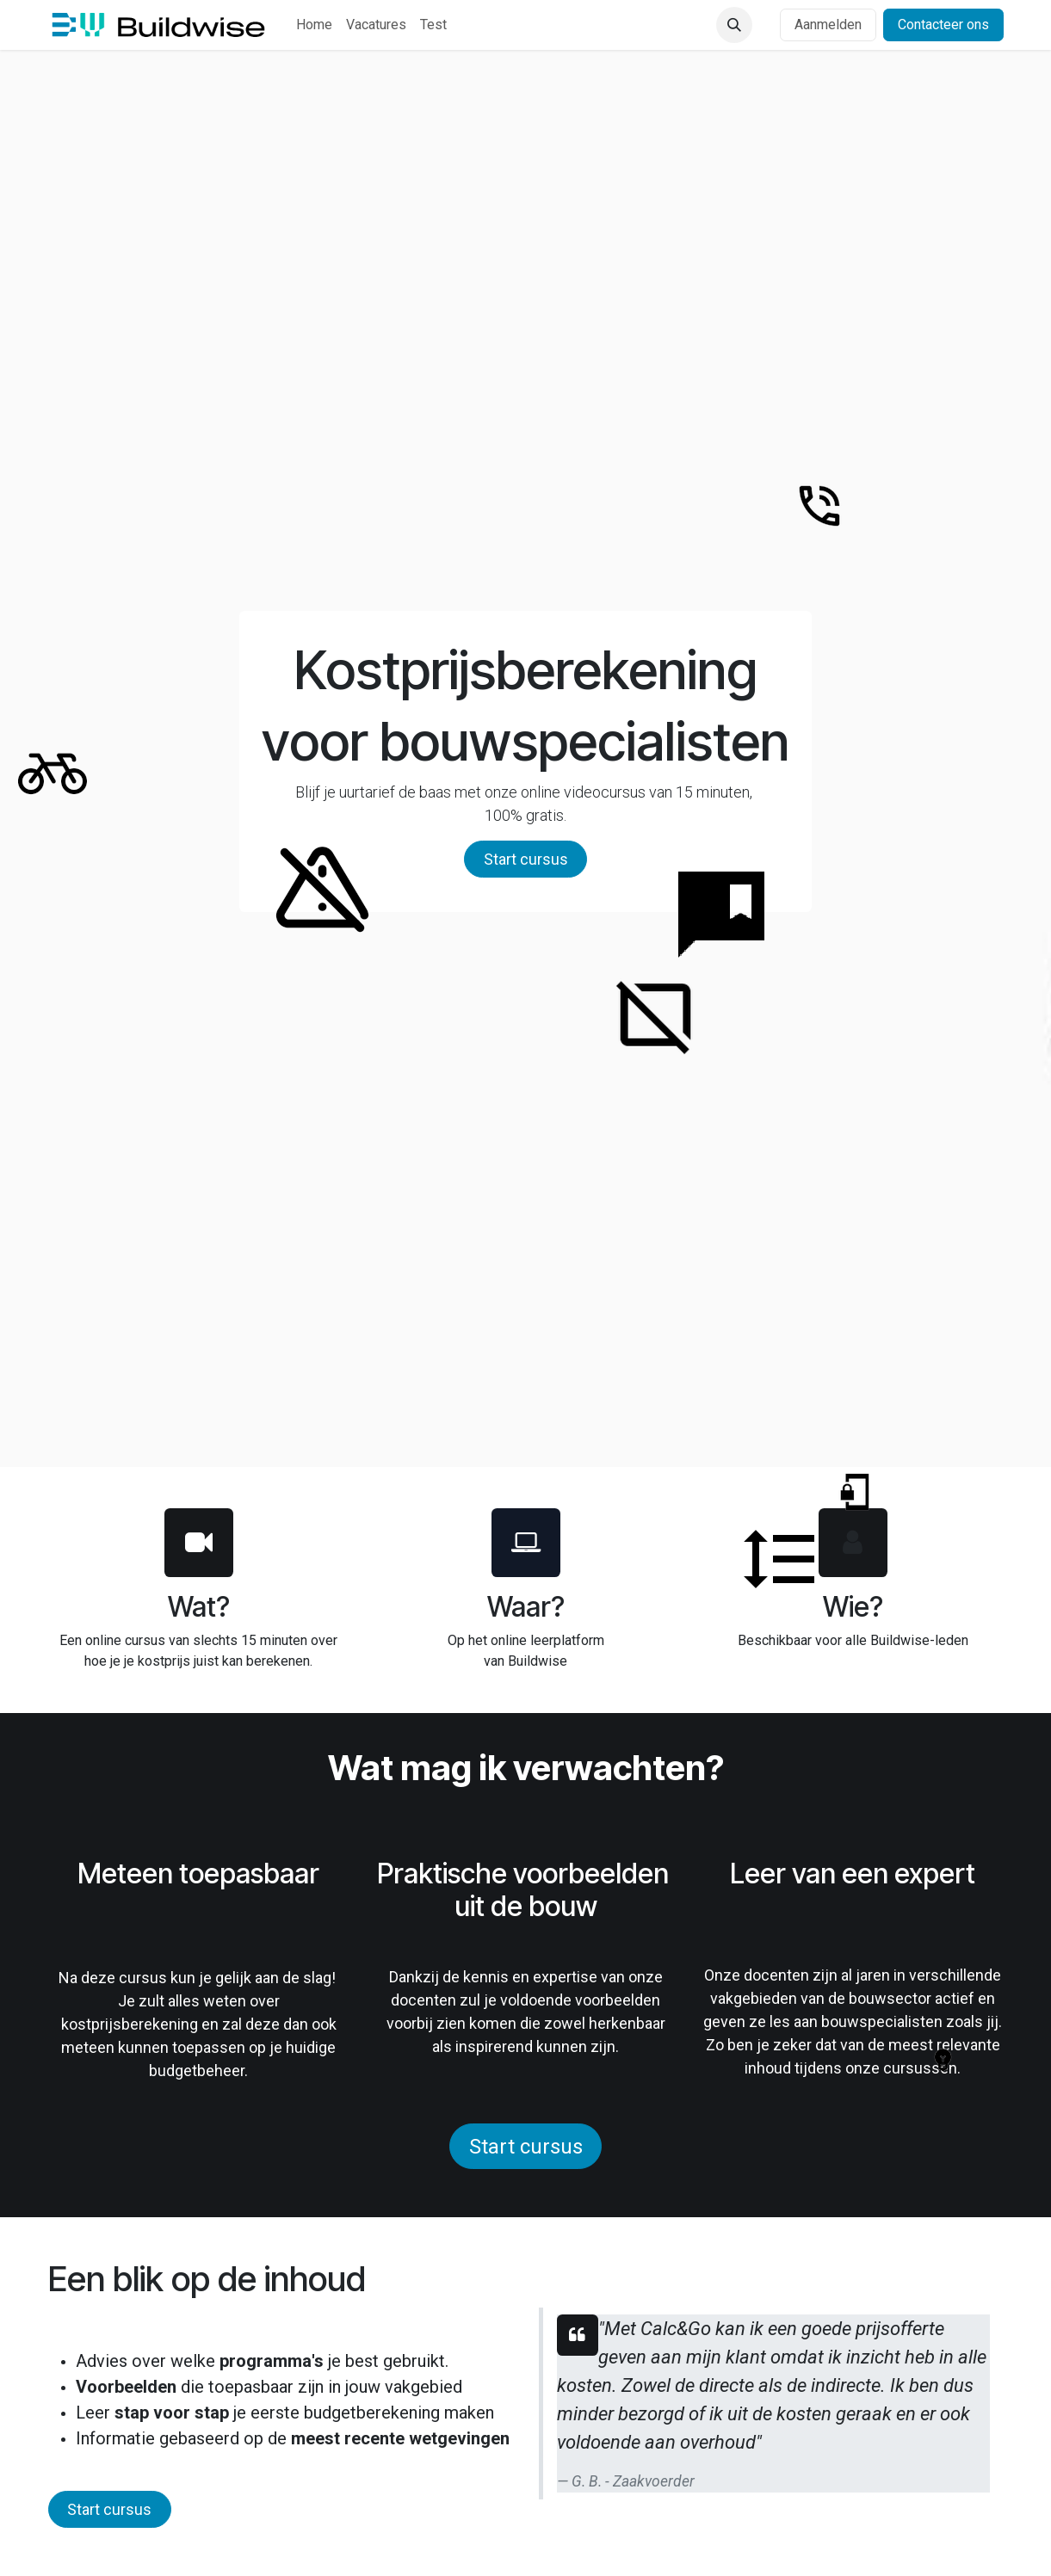 The height and width of the screenshot is (2576, 1051). Describe the element at coordinates (721, 915) in the screenshot. I see `access saved comments or notes` at that location.